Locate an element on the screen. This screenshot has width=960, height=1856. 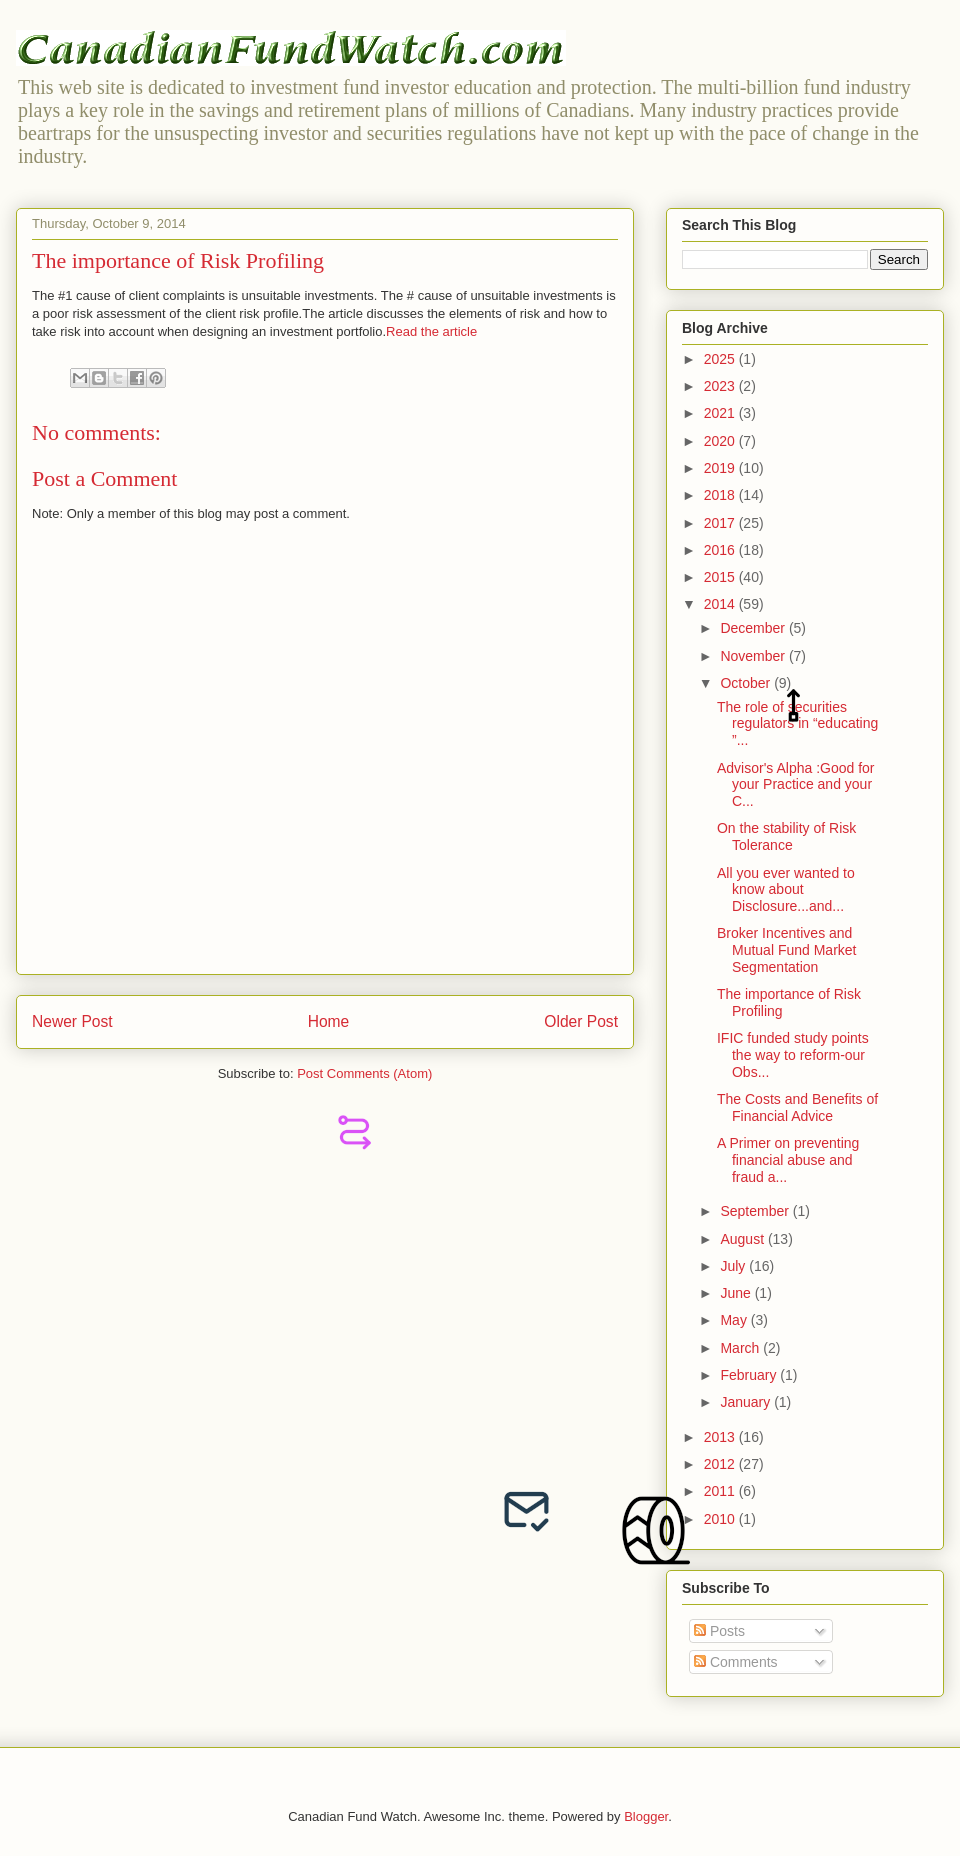
email sent successfully is located at coordinates (526, 1509).